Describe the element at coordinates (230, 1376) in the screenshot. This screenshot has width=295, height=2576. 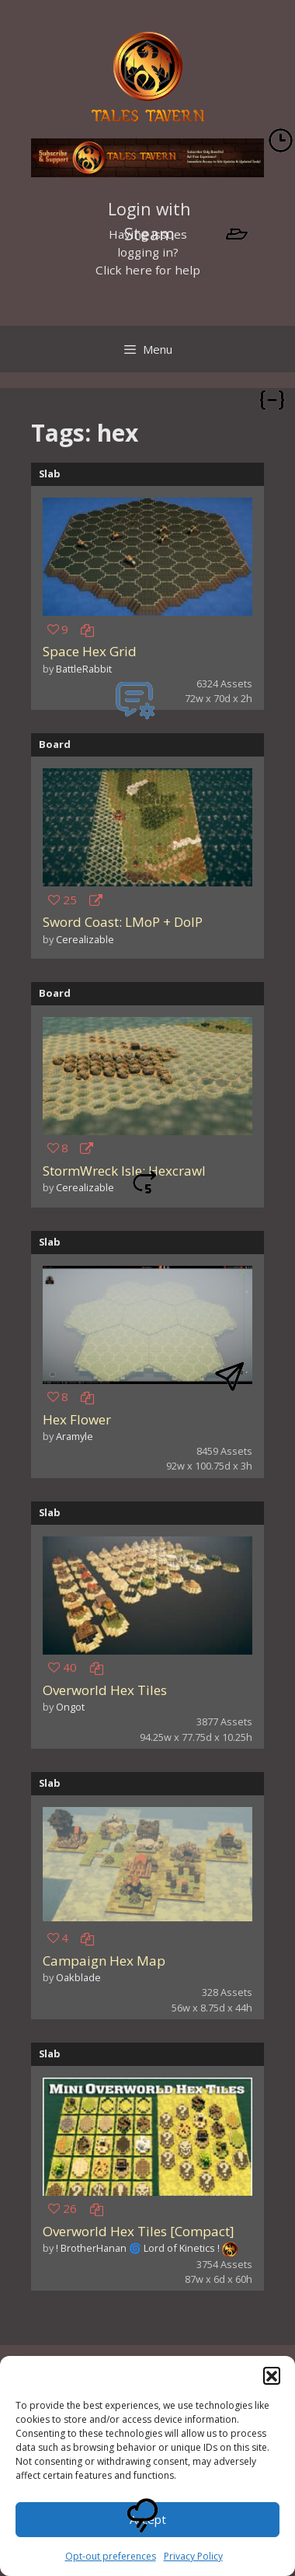
I see `send a message` at that location.